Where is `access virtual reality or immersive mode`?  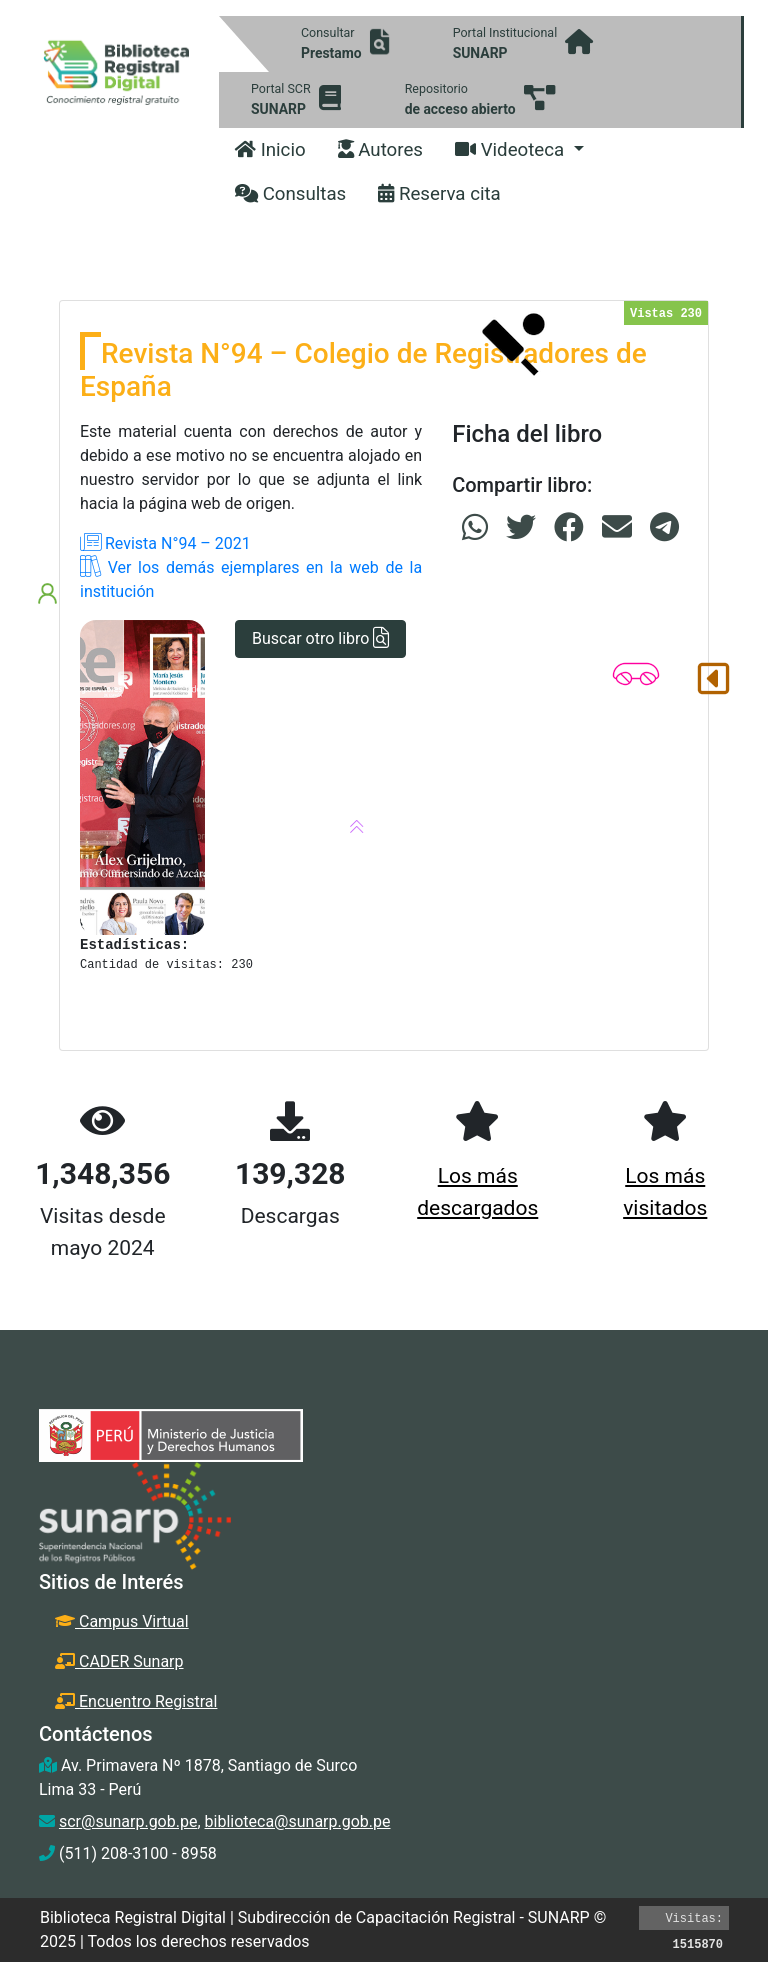 access virtual reality or immersive mode is located at coordinates (636, 674).